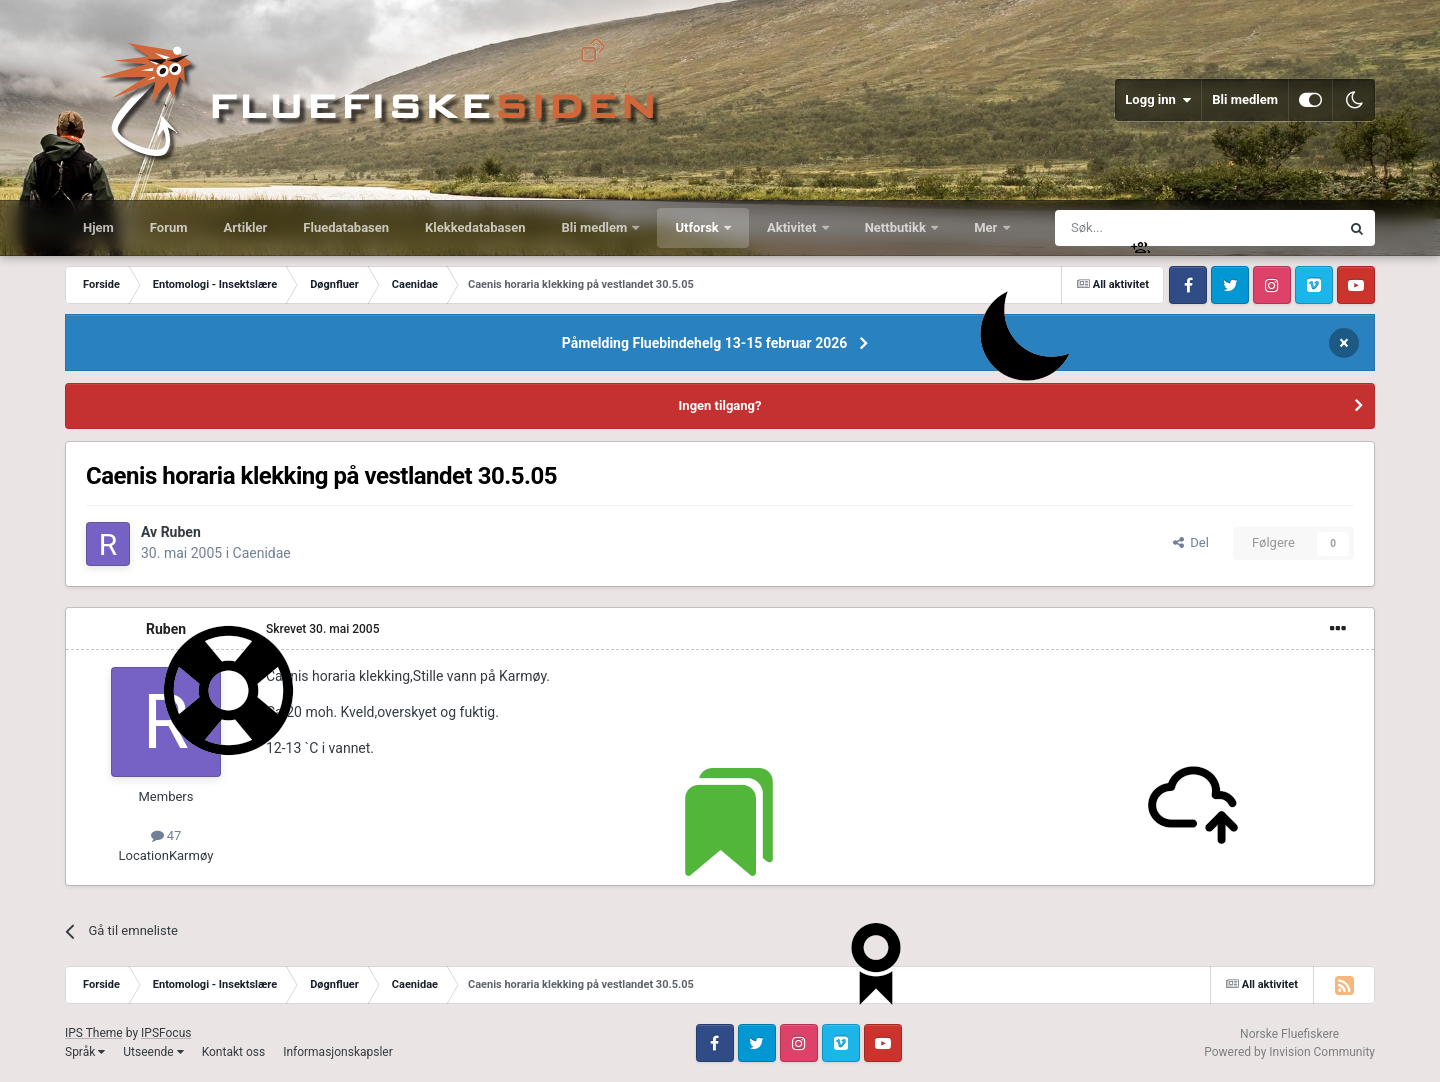 The height and width of the screenshot is (1082, 1440). Describe the element at coordinates (228, 690) in the screenshot. I see `access help or support center` at that location.